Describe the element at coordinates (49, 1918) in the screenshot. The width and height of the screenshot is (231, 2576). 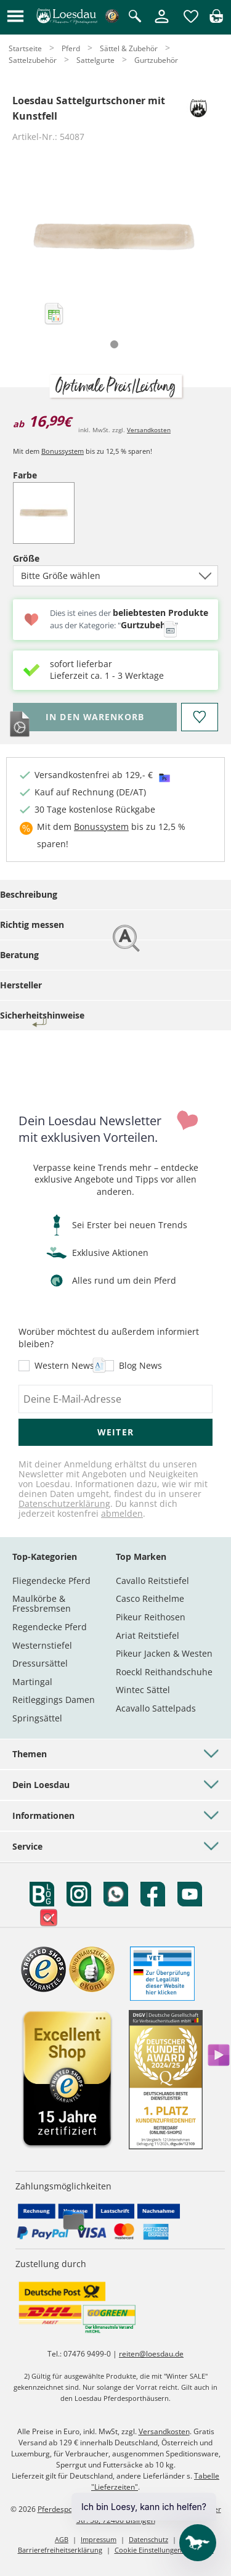
I see `open dconf editor application` at that location.